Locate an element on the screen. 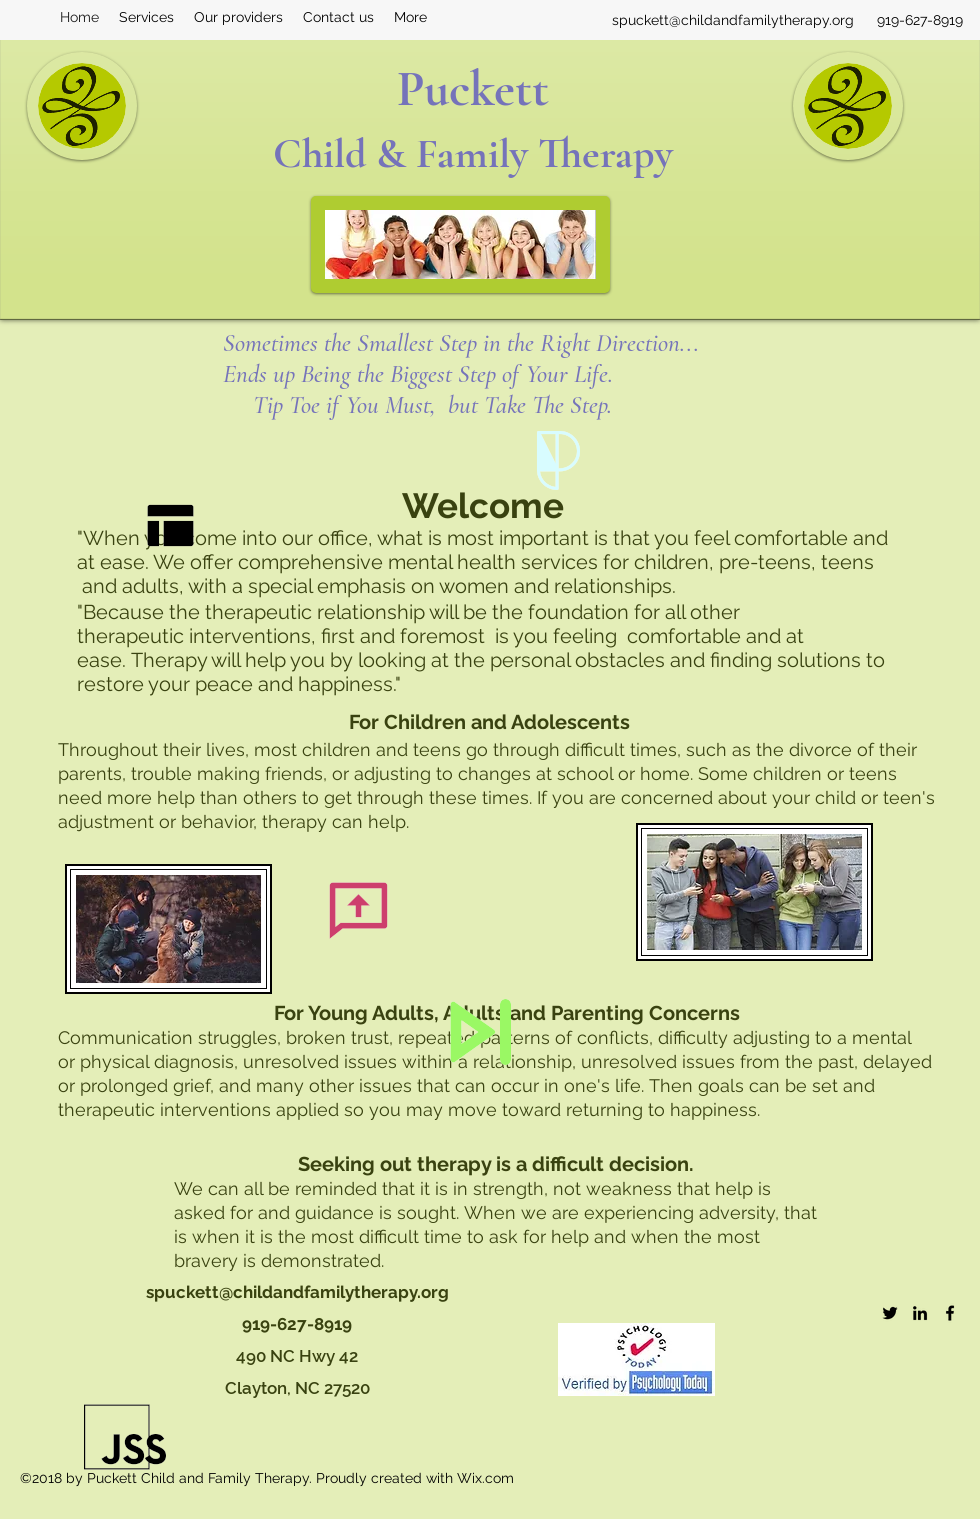 The height and width of the screenshot is (1519, 980). switch to header with two-column layout is located at coordinates (170, 525).